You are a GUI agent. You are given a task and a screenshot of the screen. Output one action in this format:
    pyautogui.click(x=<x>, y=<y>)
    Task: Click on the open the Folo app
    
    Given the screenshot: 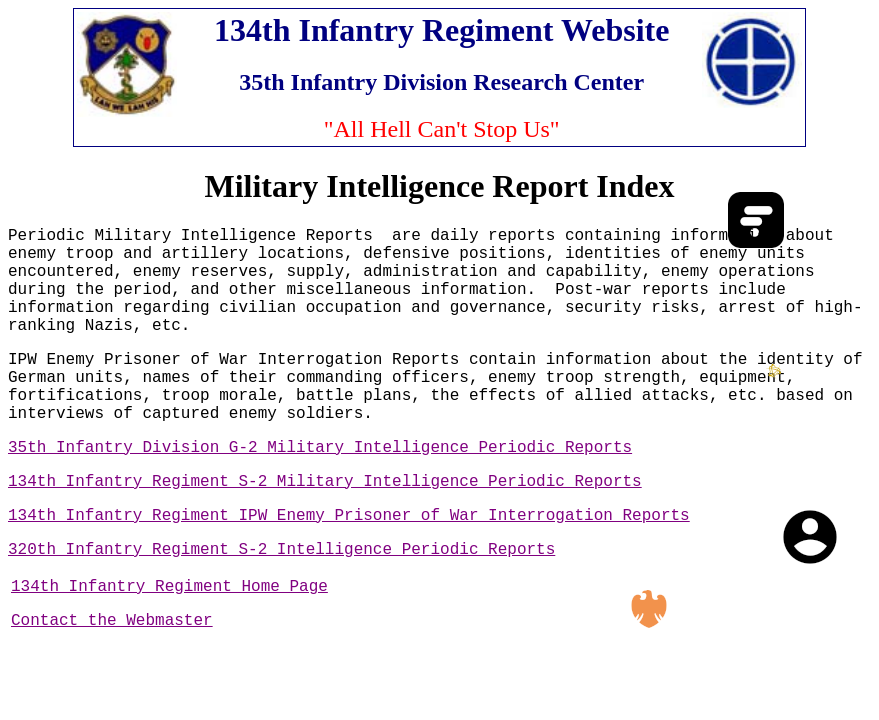 What is the action you would take?
    pyautogui.click(x=756, y=220)
    